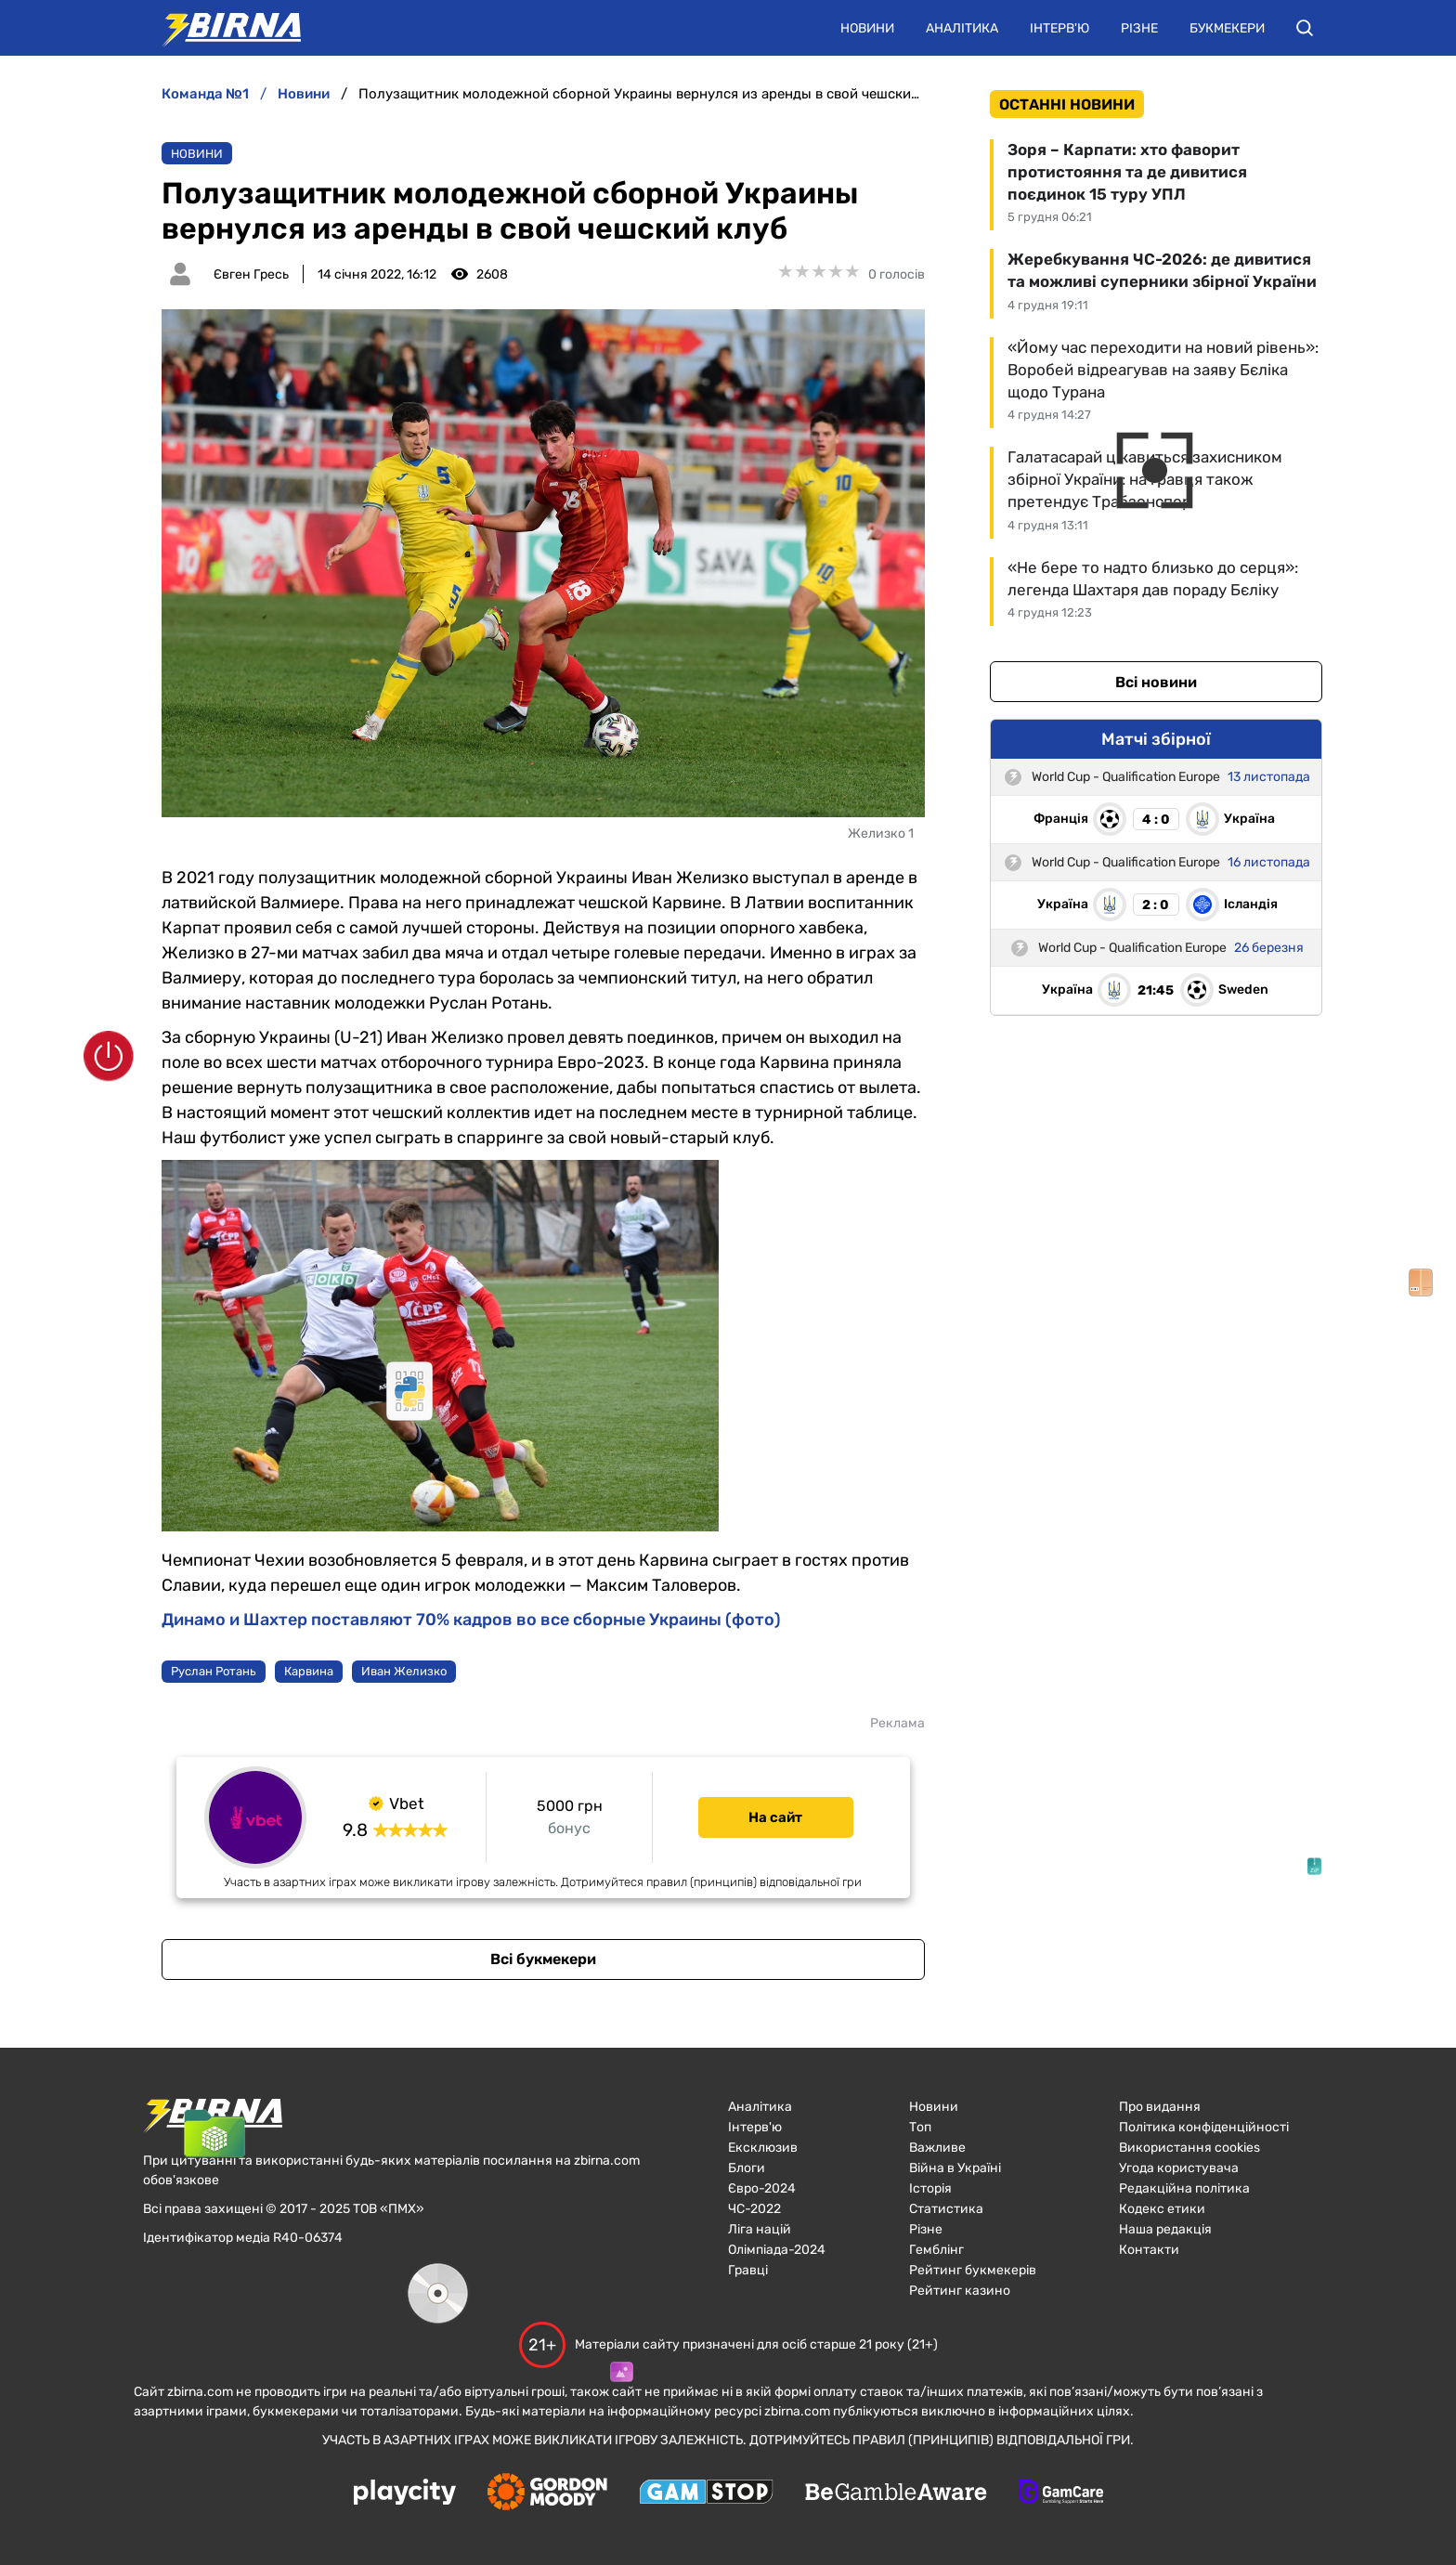 Image resolution: width=1456 pixels, height=2565 pixels. Describe the element at coordinates (214, 2135) in the screenshot. I see `open game jolt games folder` at that location.